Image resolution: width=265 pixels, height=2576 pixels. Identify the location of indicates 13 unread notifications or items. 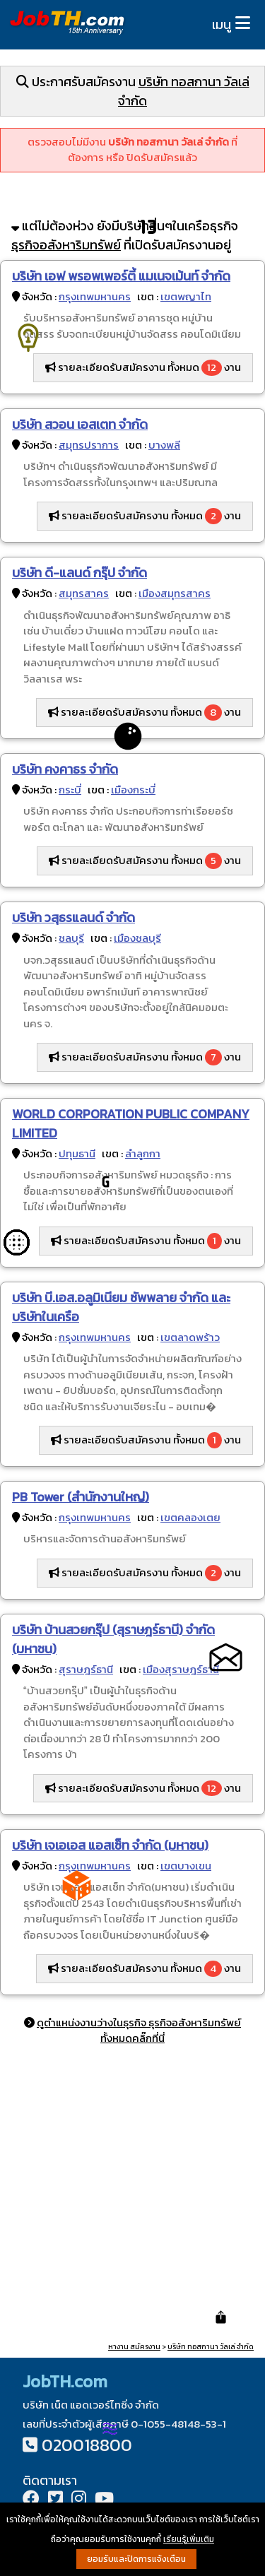
(148, 227).